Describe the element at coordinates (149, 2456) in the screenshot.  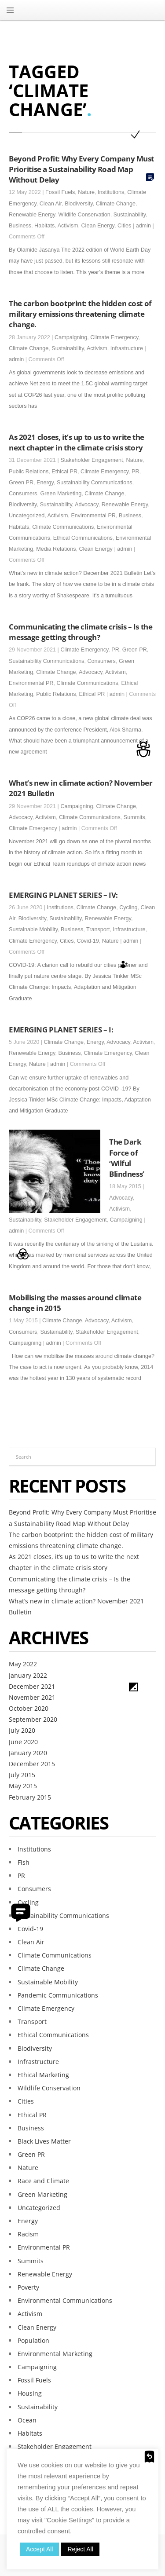
I see `request a refund for a purchase` at that location.